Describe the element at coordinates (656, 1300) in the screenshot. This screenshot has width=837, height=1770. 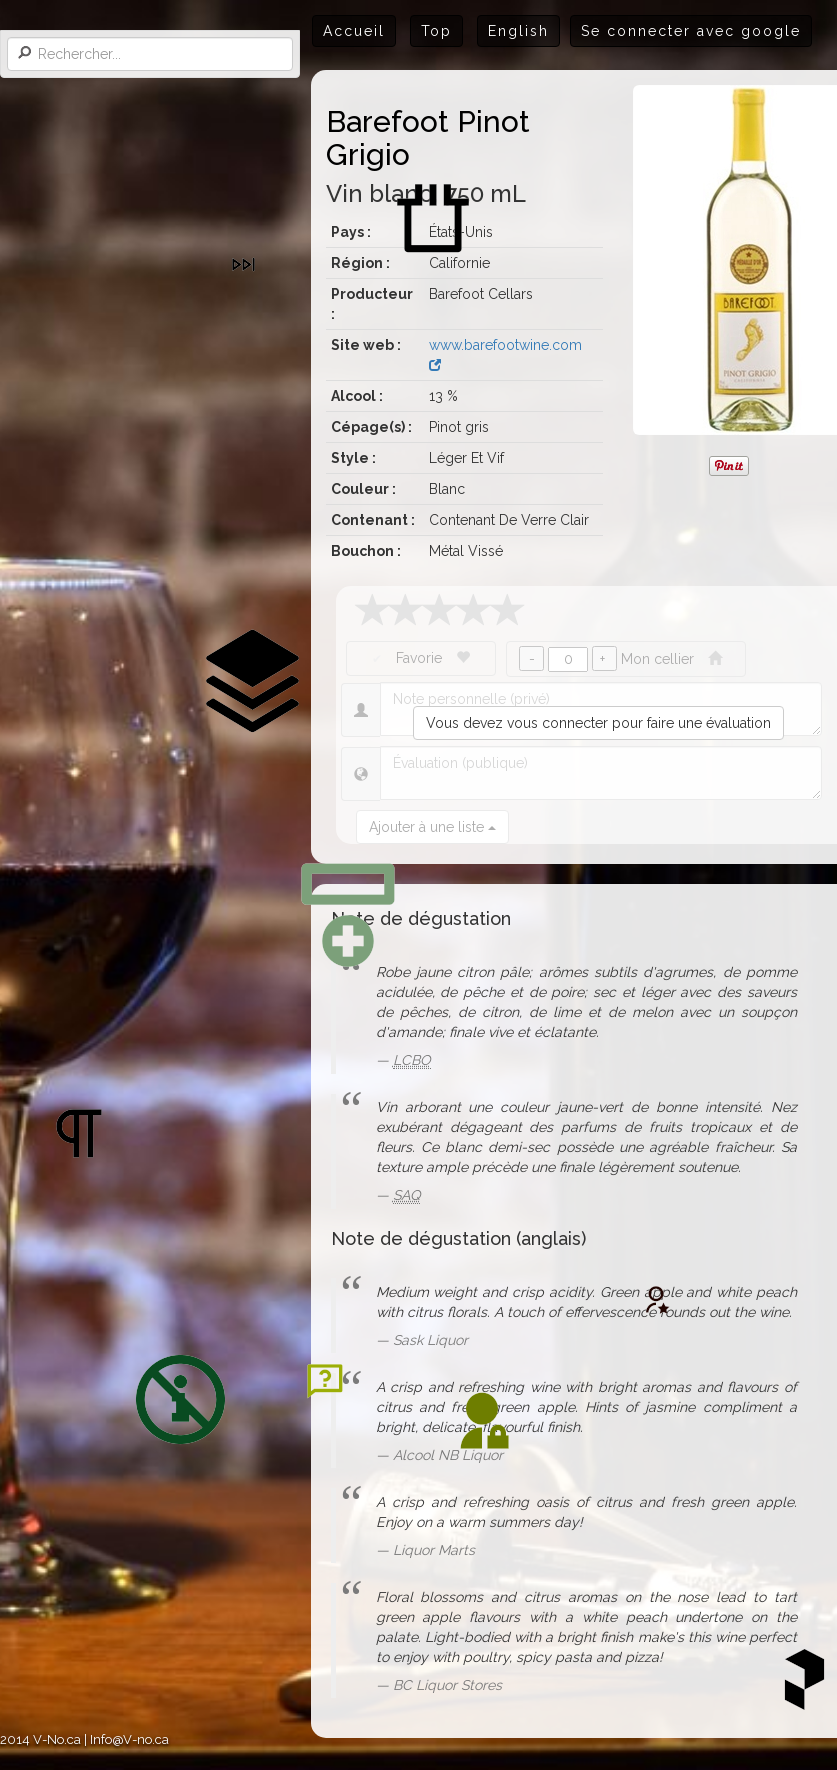
I see `view featured or starred user profile` at that location.